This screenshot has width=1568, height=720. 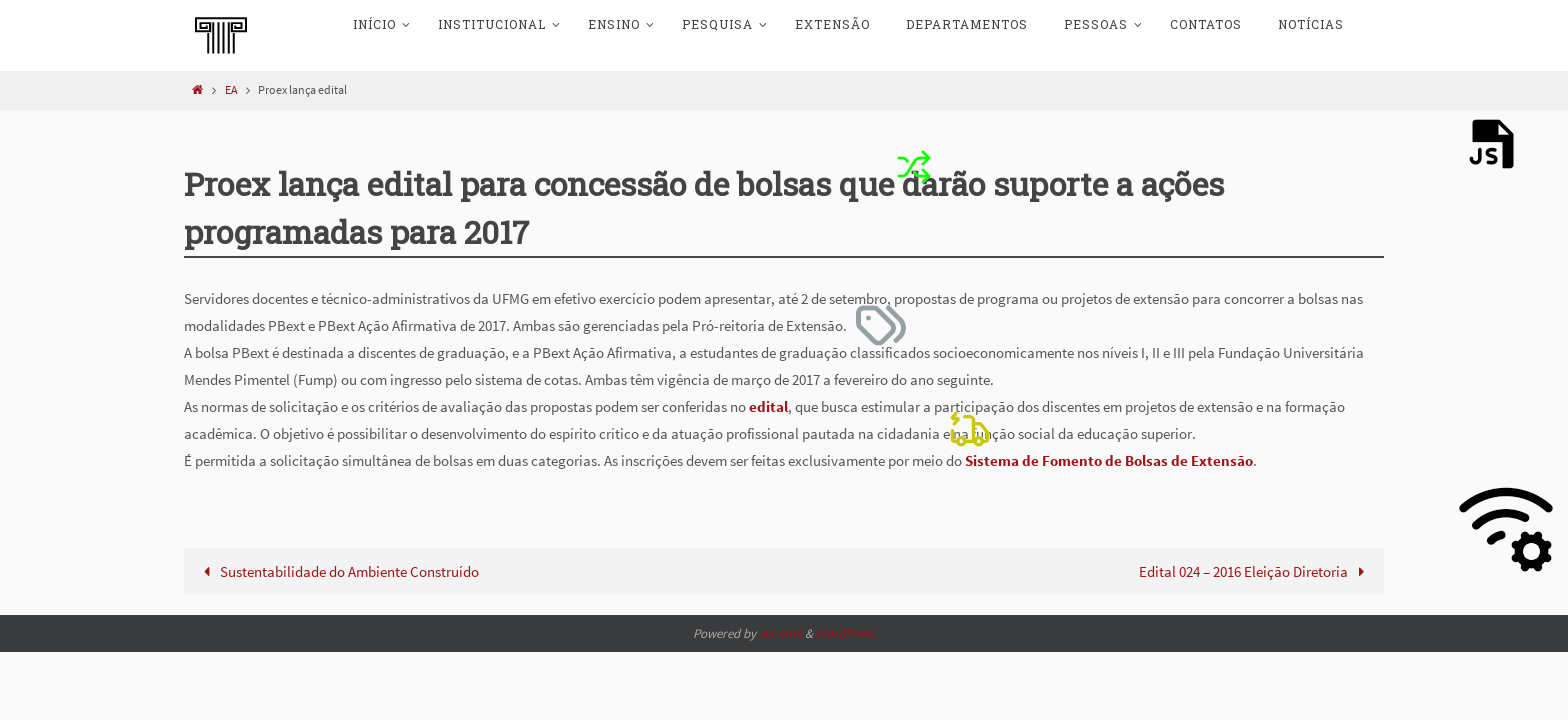 What do you see at coordinates (881, 323) in the screenshot?
I see `manage tags or labels` at bounding box center [881, 323].